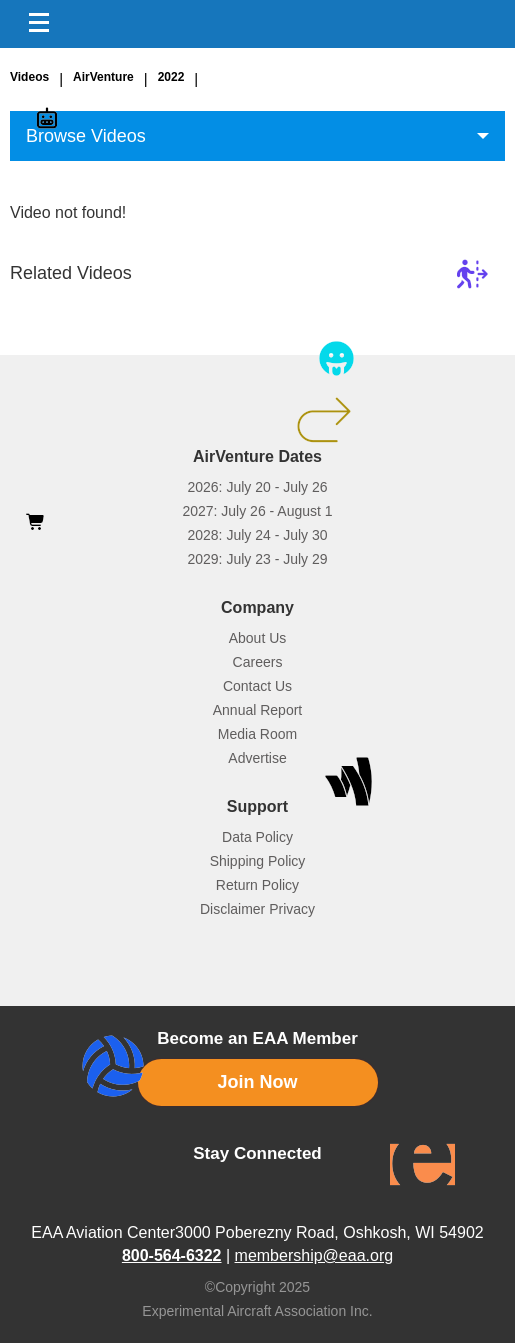 The image size is (515, 1343). What do you see at coordinates (47, 119) in the screenshot?
I see `access AI assistant or chatbot` at bounding box center [47, 119].